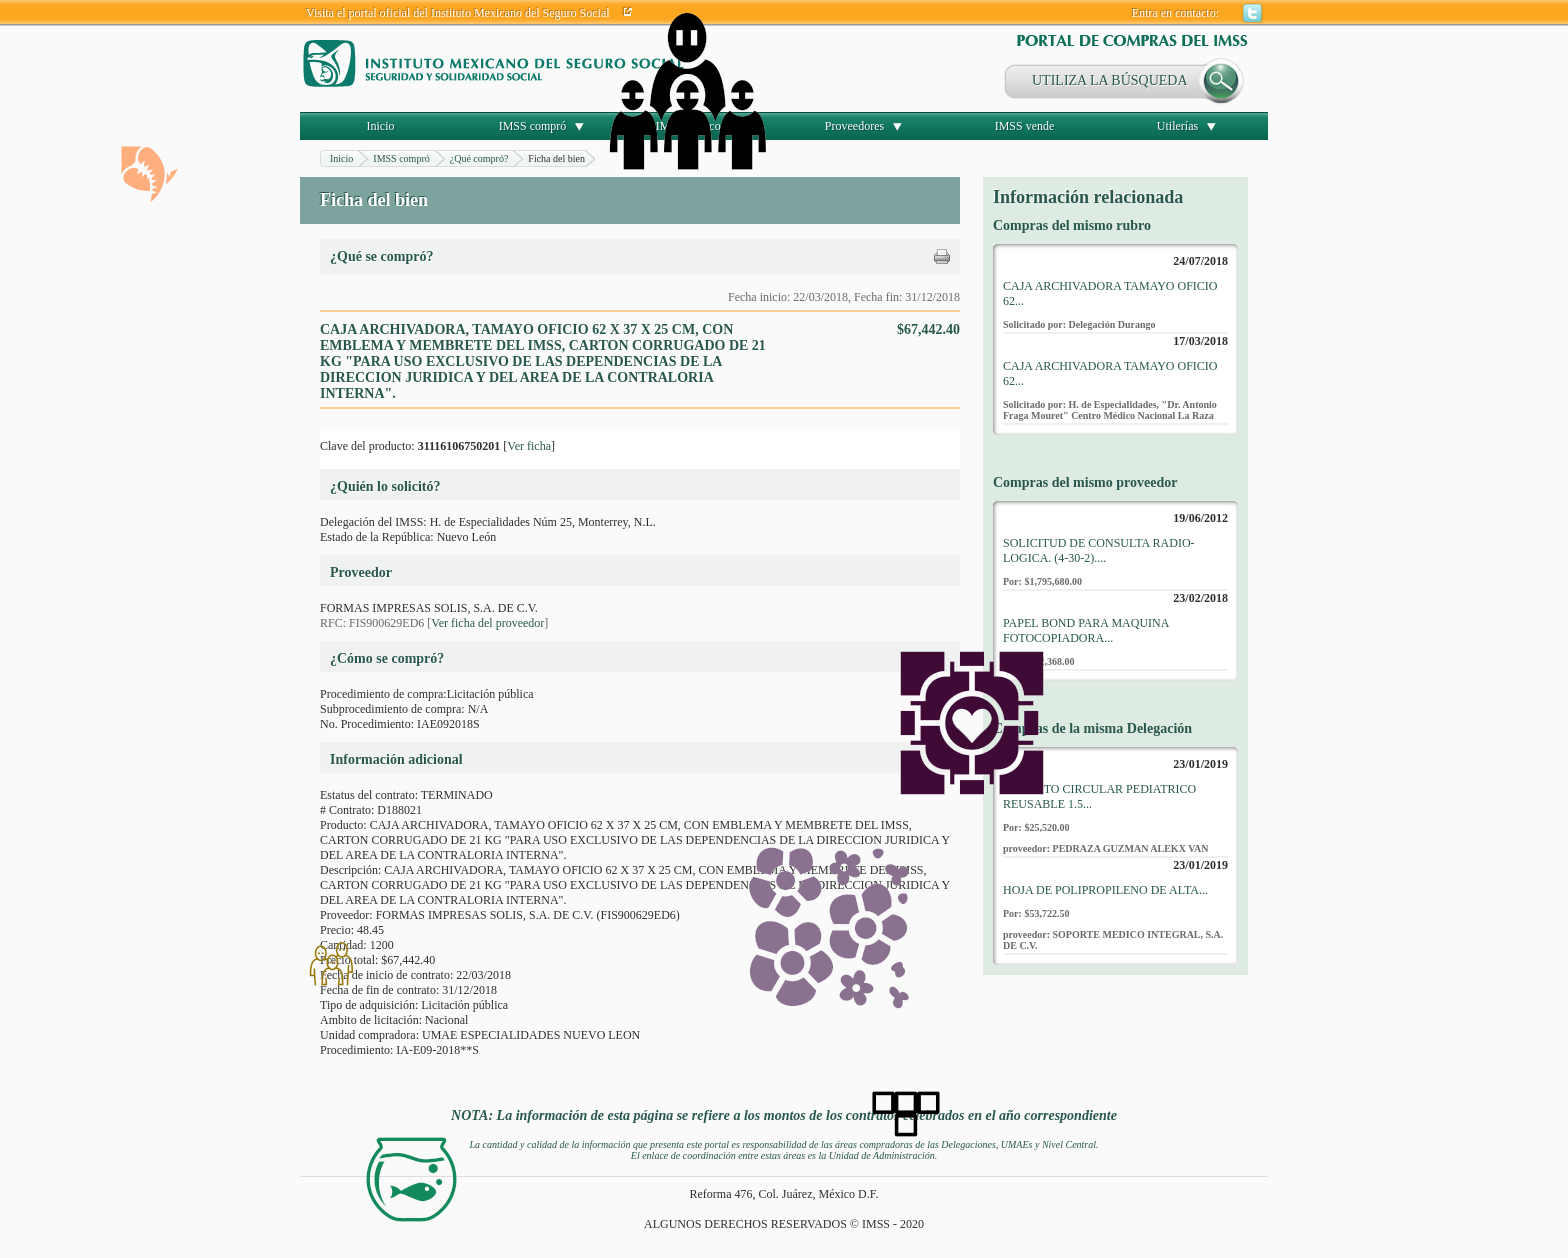 This screenshot has height=1258, width=1568. I want to click on place a t-shaped tetris block, so click(906, 1114).